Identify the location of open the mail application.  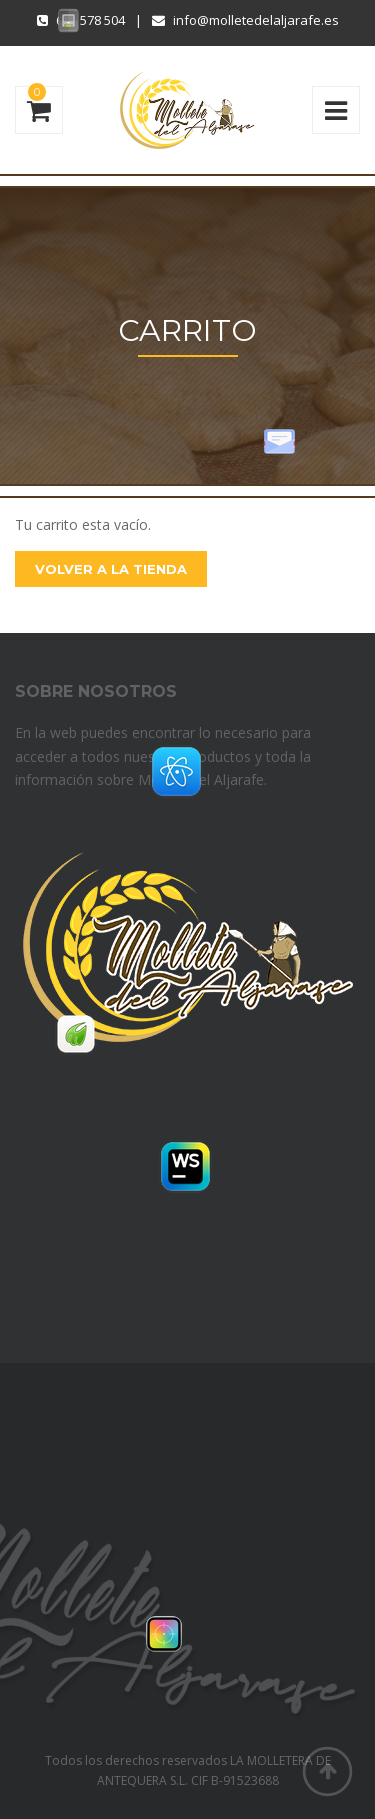
(279, 441).